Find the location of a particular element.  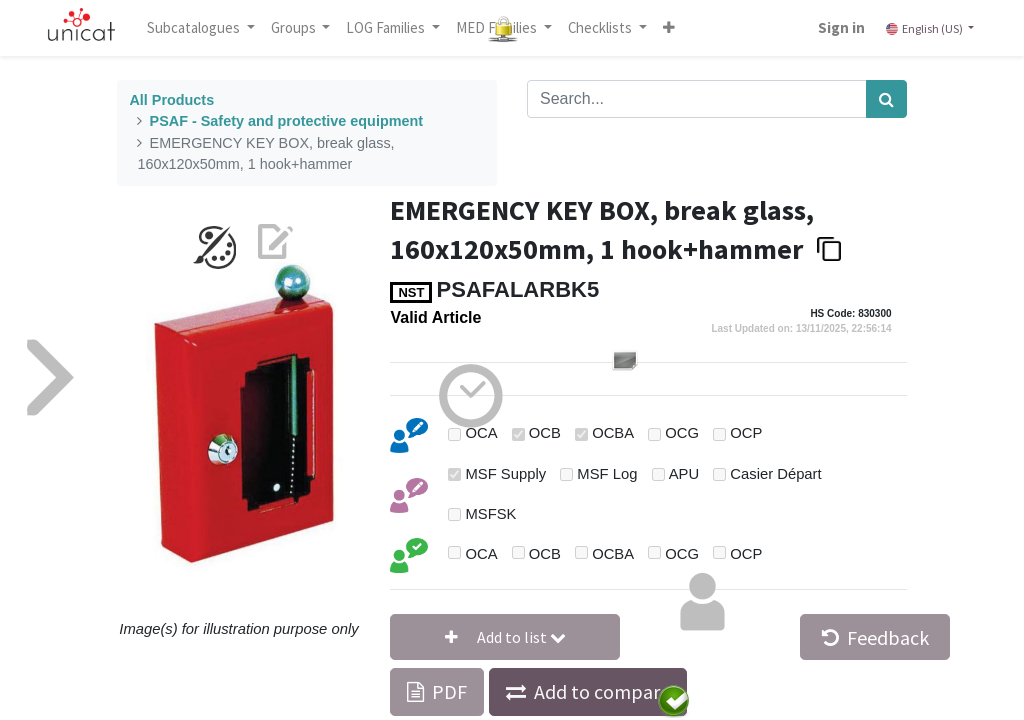

open the text editor application is located at coordinates (275, 241).